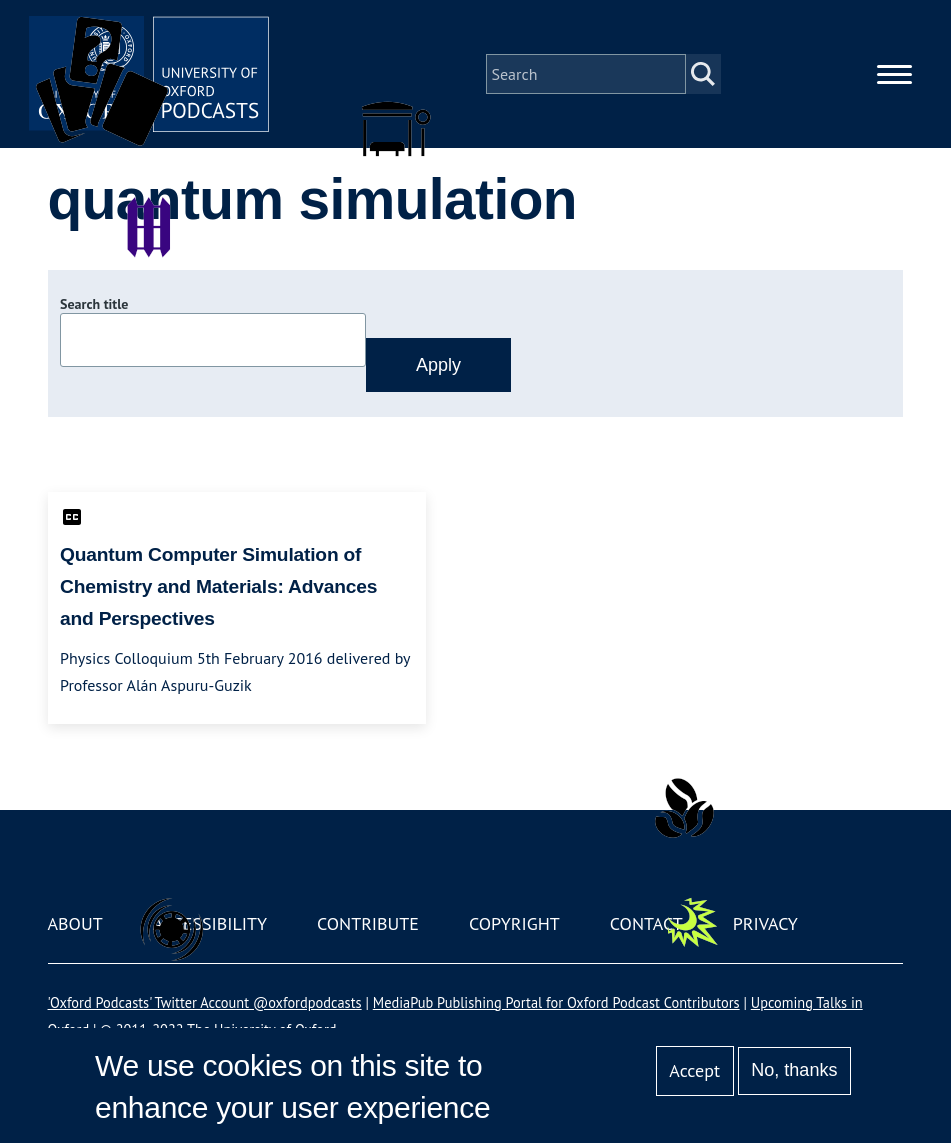  Describe the element at coordinates (396, 129) in the screenshot. I see `view nearby bus stops` at that location.